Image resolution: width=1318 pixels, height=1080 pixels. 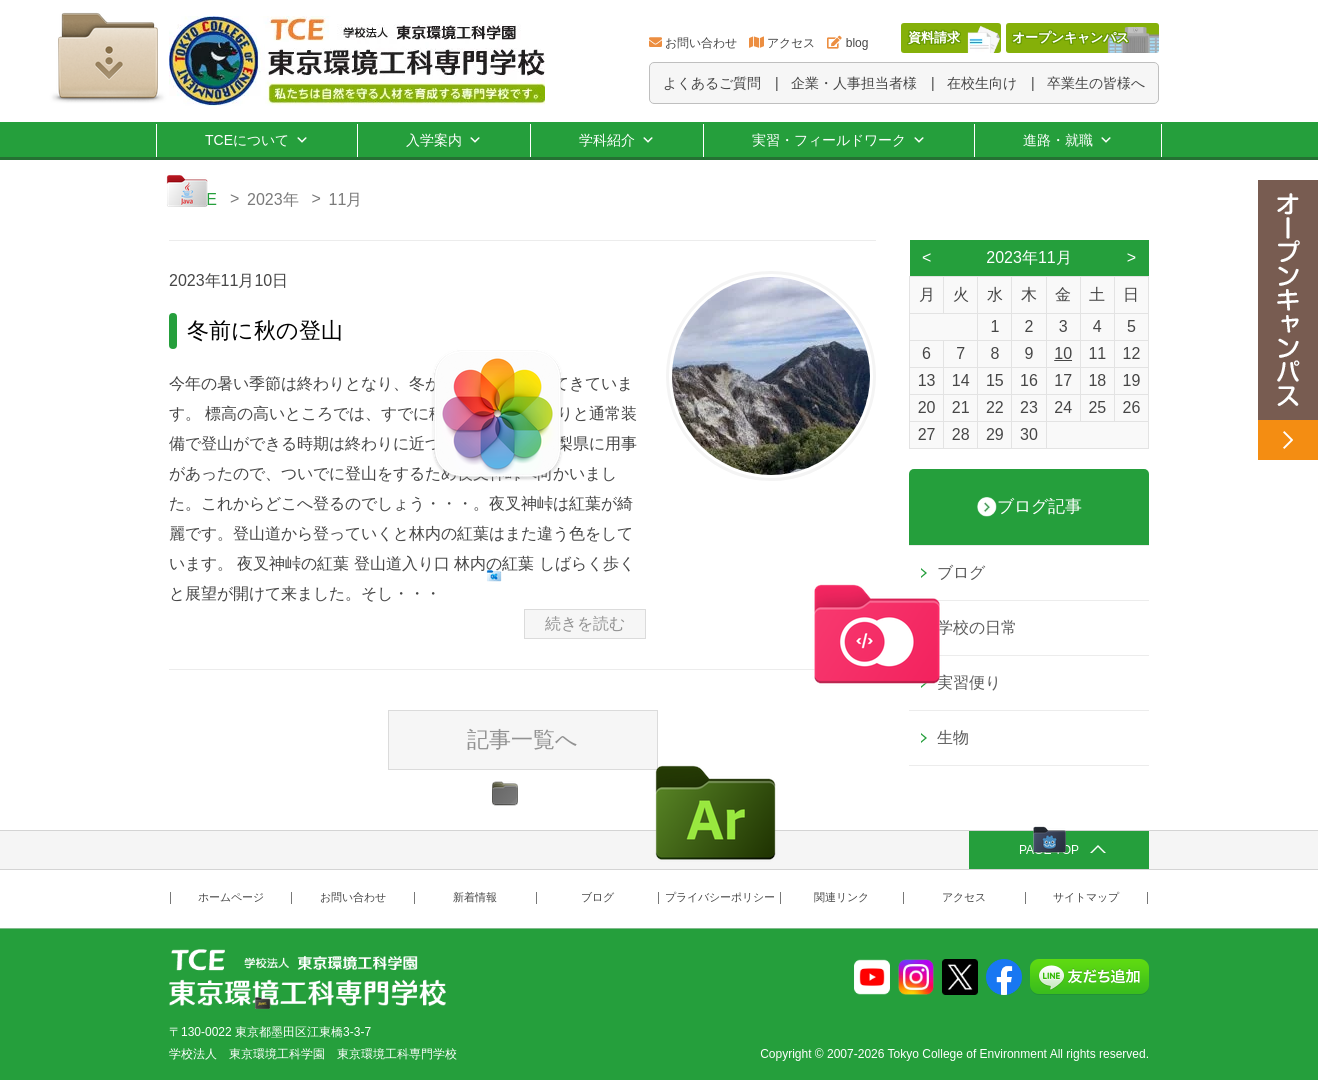 I want to click on open folder containing java project files, so click(x=187, y=192).